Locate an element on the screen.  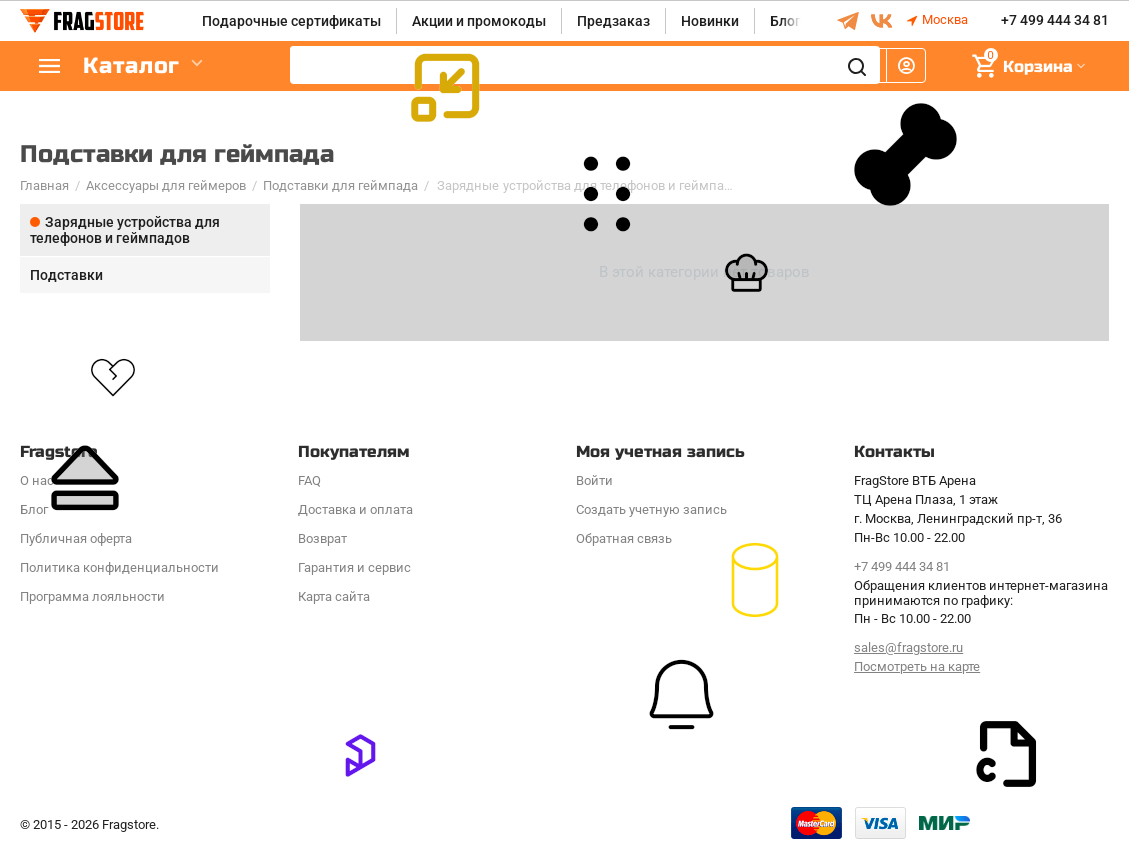
drag to reorder items is located at coordinates (607, 194).